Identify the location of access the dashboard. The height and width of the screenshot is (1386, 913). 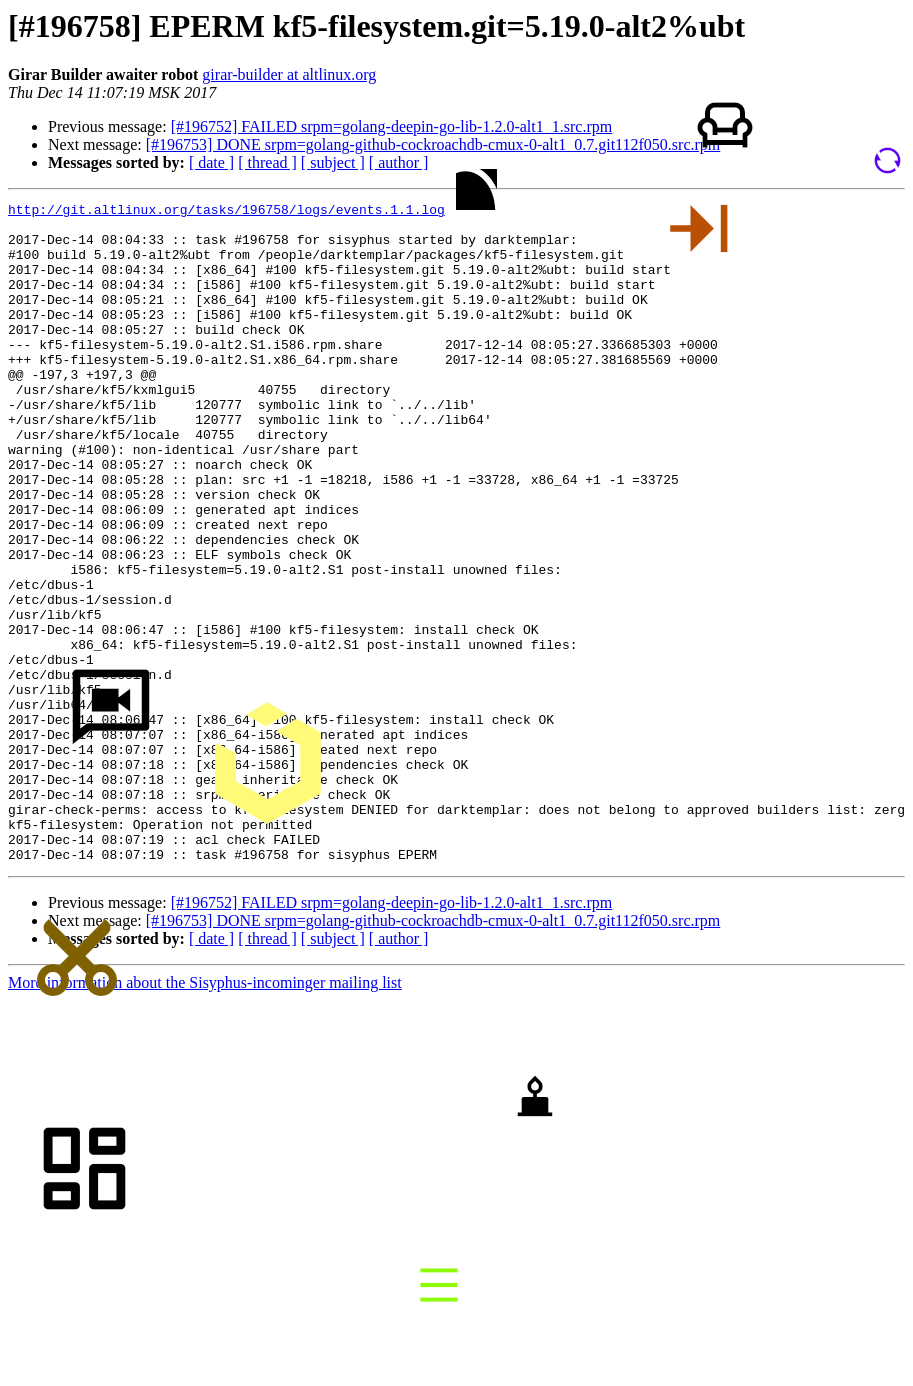
(84, 1168).